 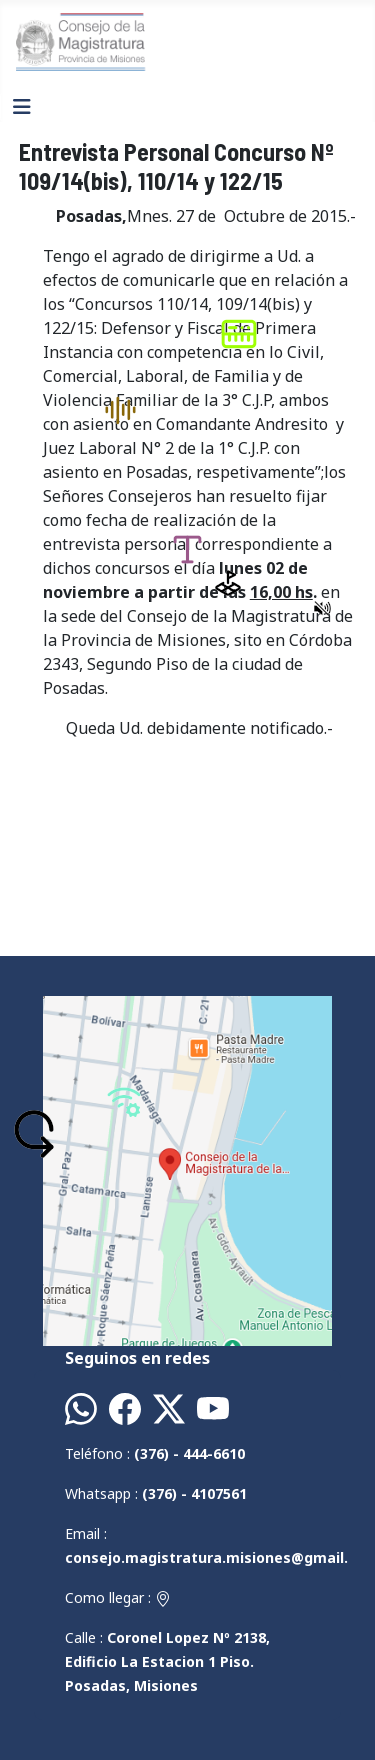 What do you see at coordinates (187, 549) in the screenshot?
I see `access text formatting options` at bounding box center [187, 549].